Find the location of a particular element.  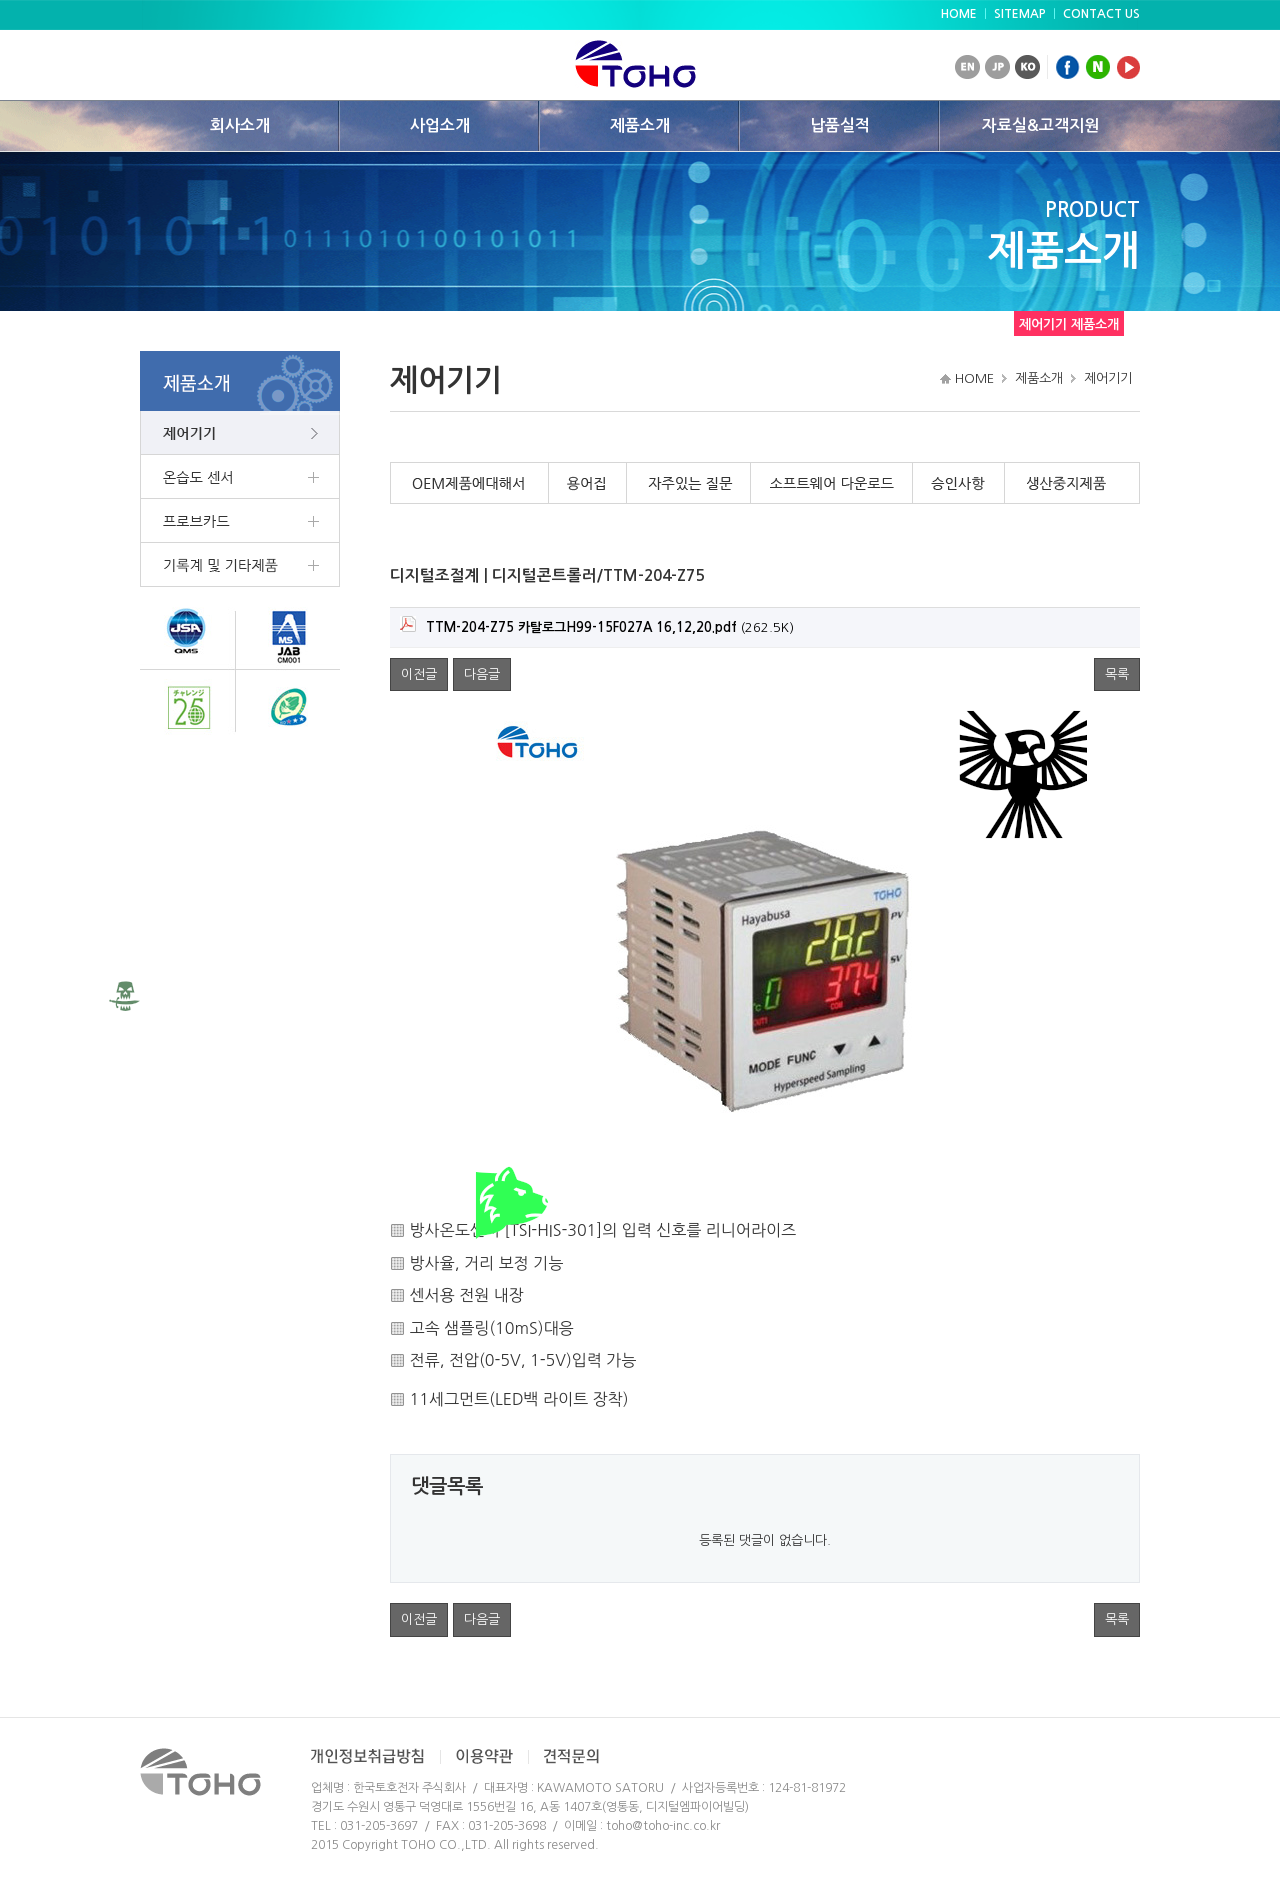

indicates a critical hit or bite attack ability is located at coordinates (124, 996).